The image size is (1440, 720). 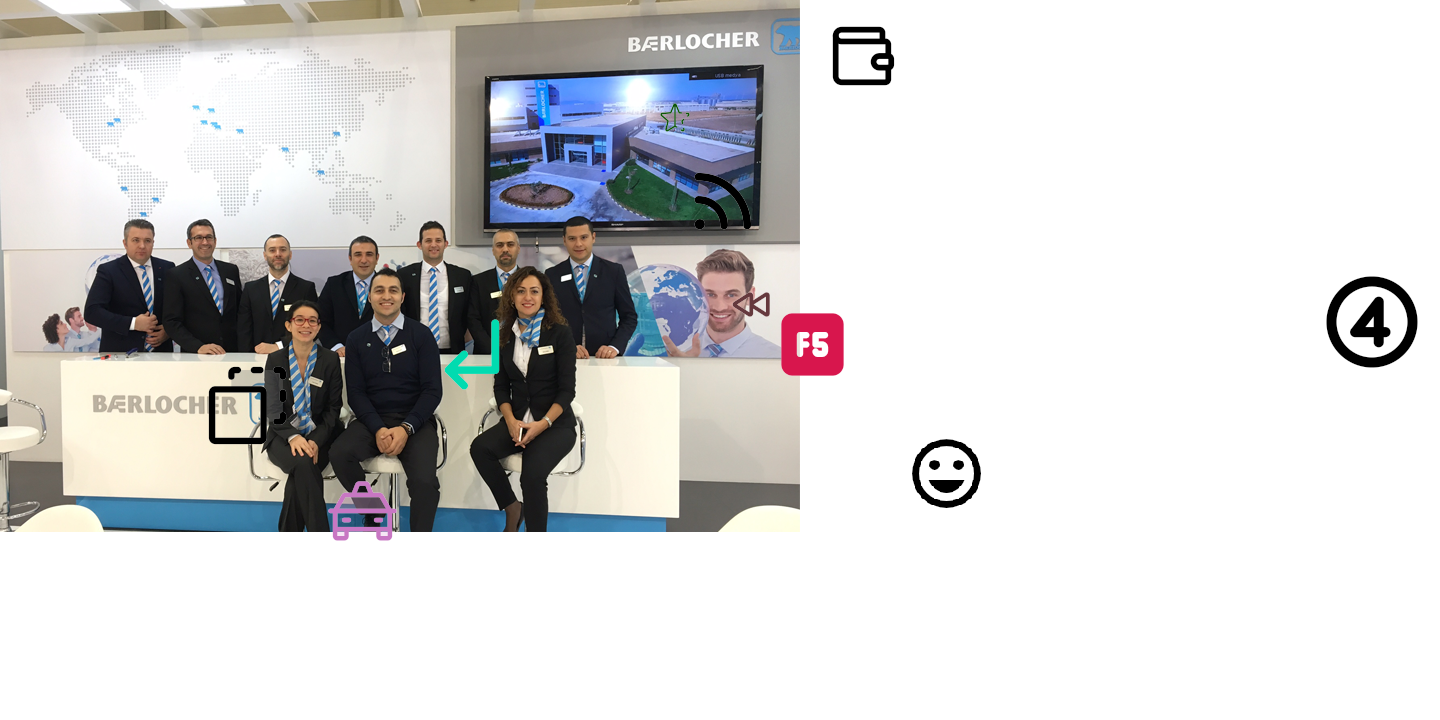 What do you see at coordinates (474, 354) in the screenshot?
I see `return to previous line or item` at bounding box center [474, 354].